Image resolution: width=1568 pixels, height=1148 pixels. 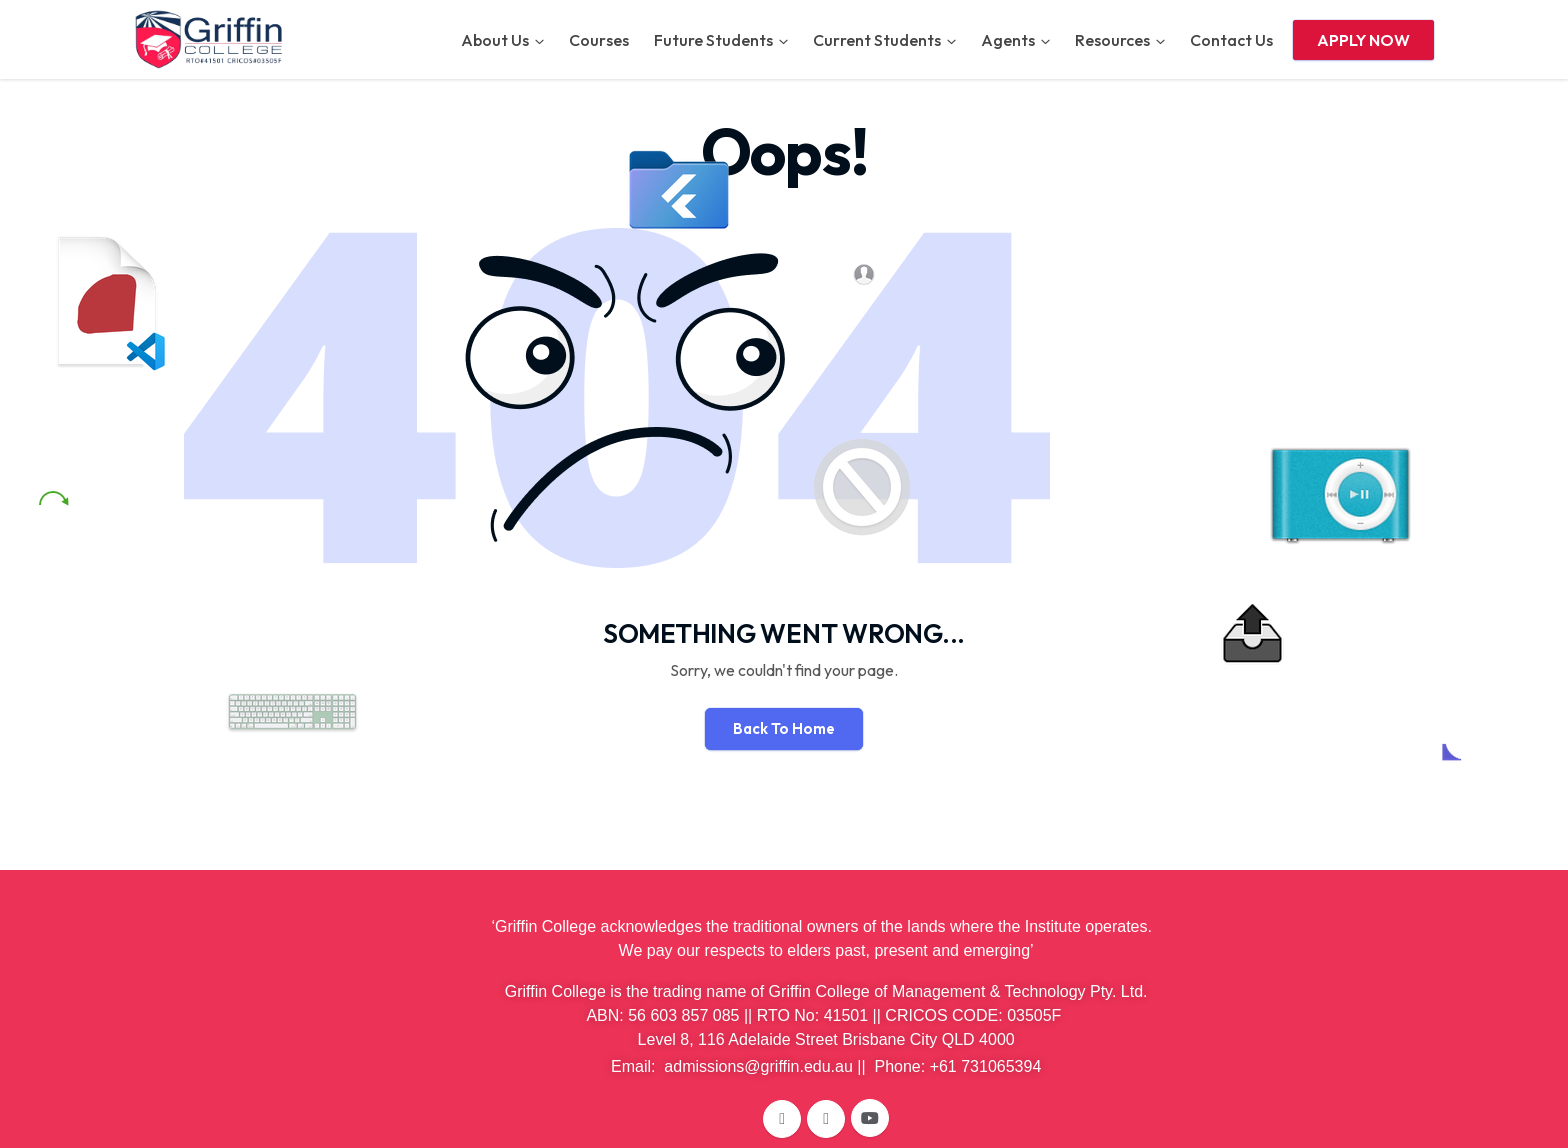 I want to click on redo the last undone action, so click(x=53, y=498).